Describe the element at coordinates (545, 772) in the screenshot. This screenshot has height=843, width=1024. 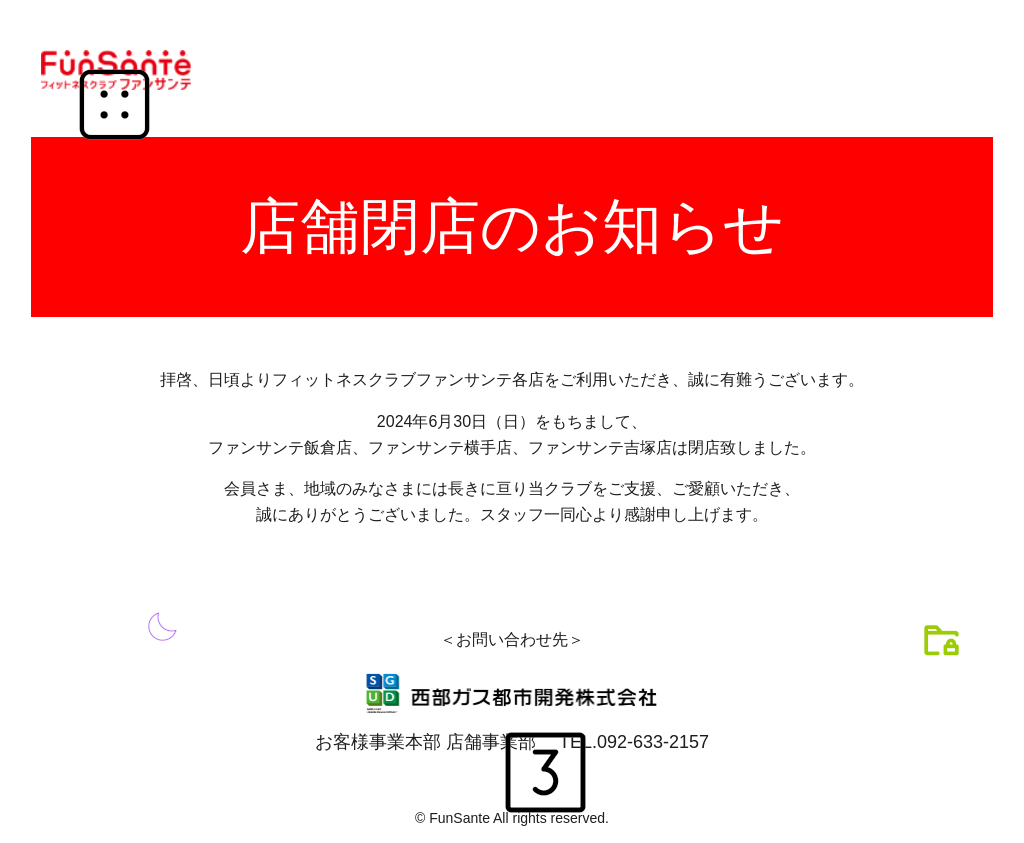
I see `step 3 in a numbered sequence or process` at that location.